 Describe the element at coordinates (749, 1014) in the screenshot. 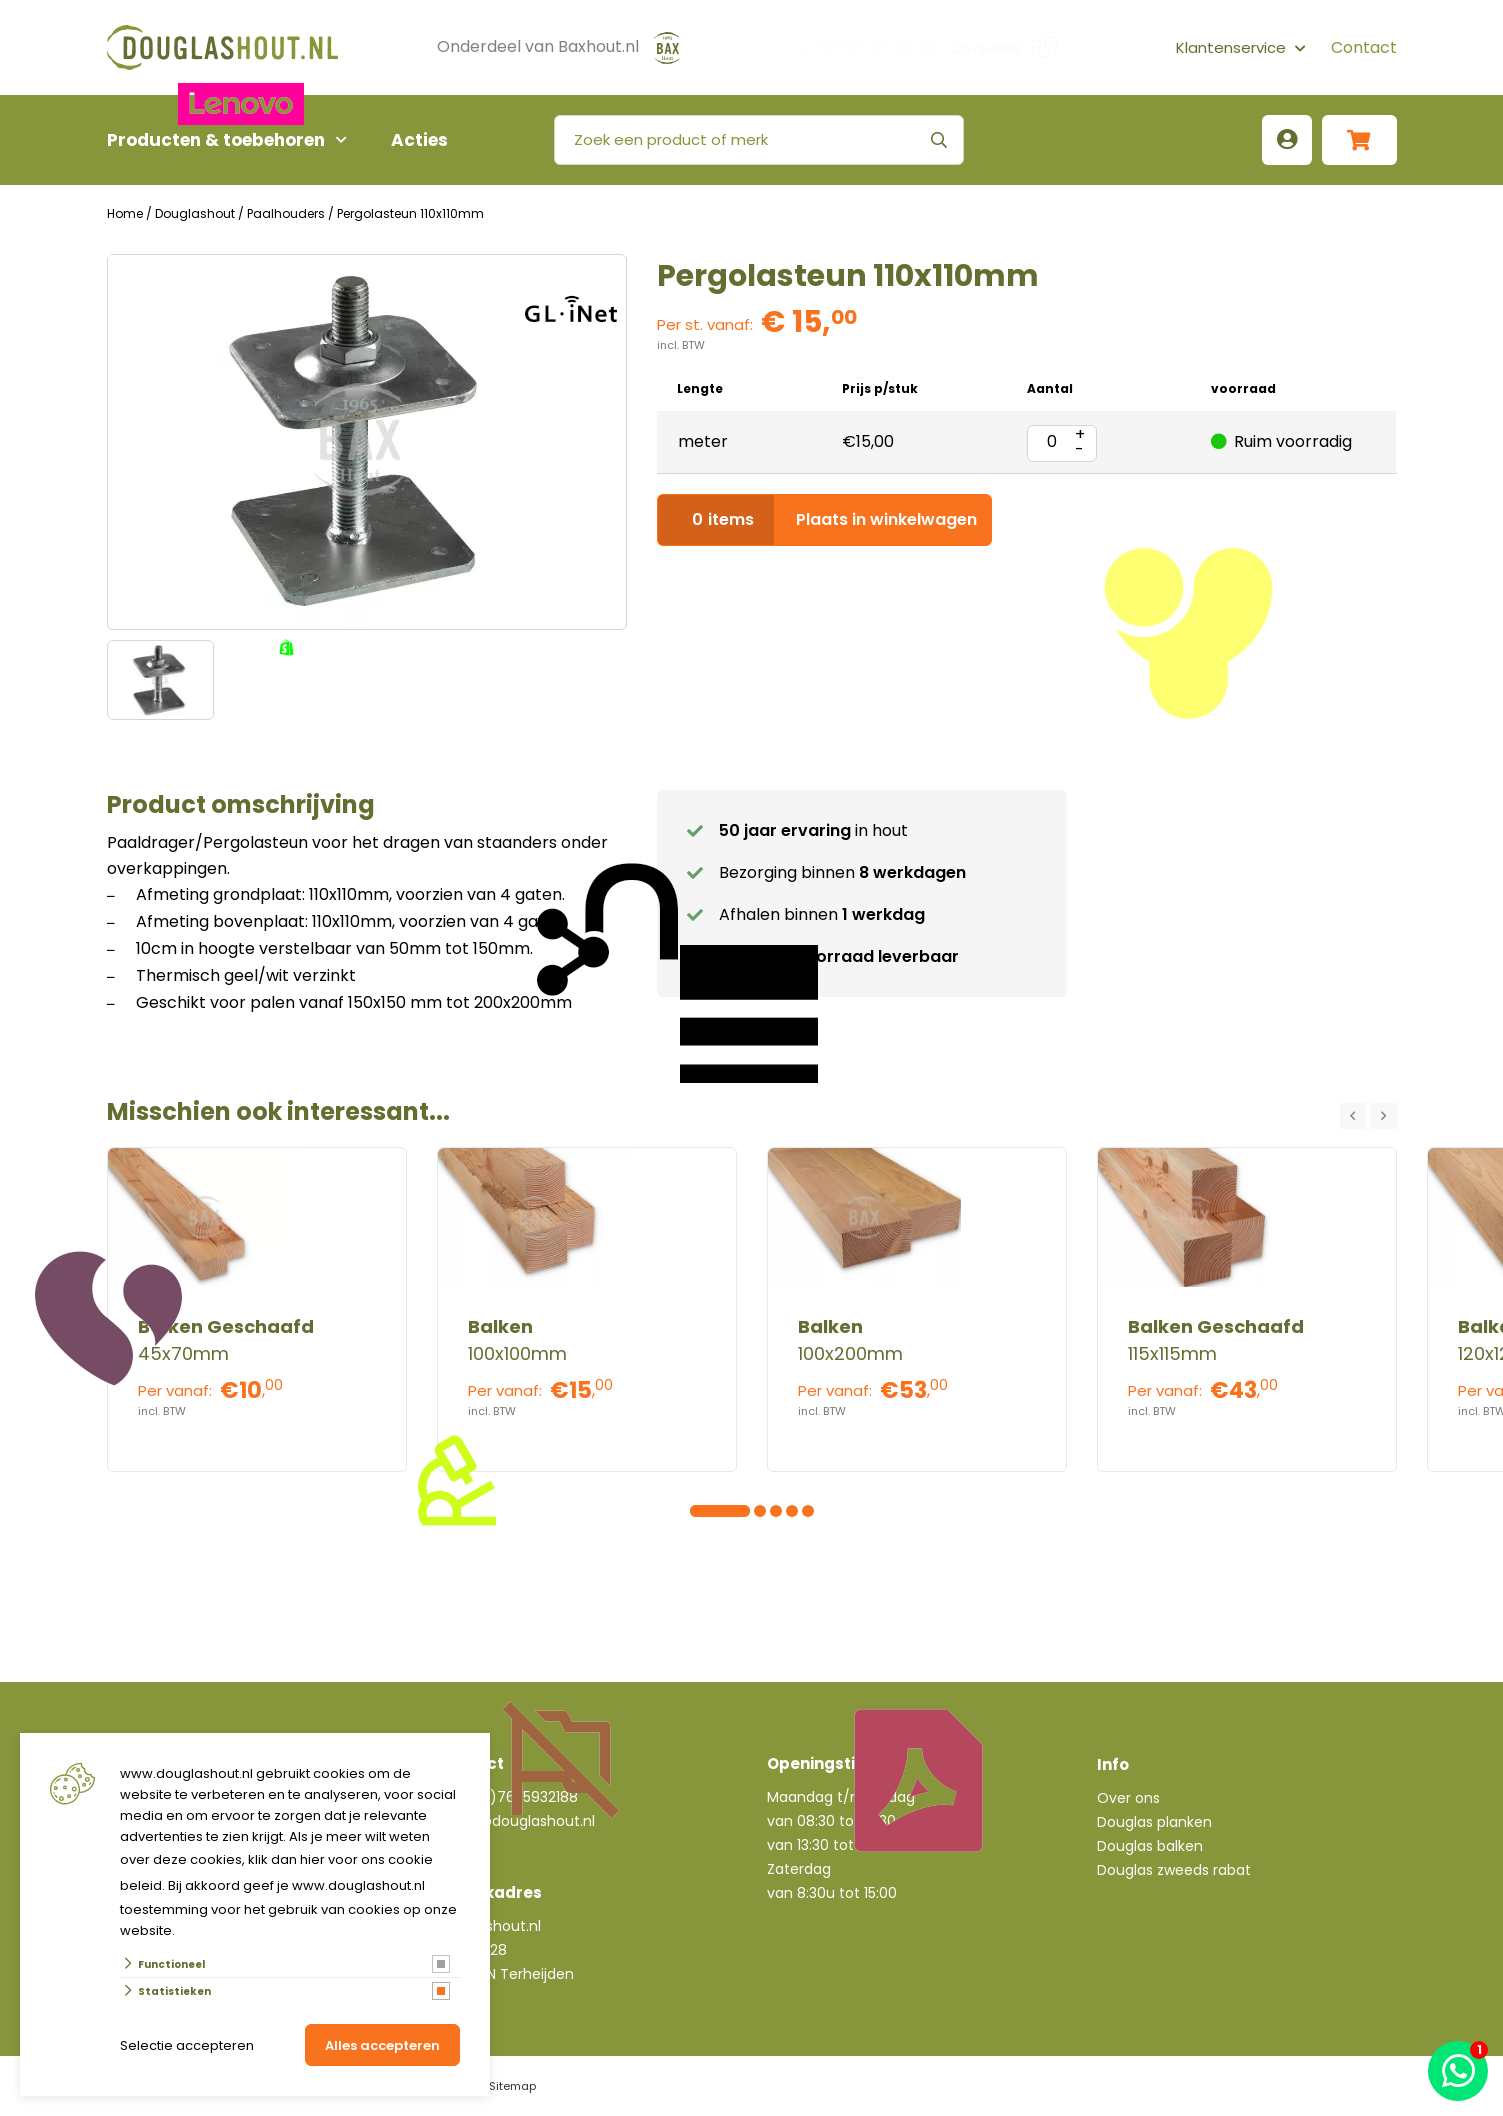

I see `platform.sh logo` at that location.